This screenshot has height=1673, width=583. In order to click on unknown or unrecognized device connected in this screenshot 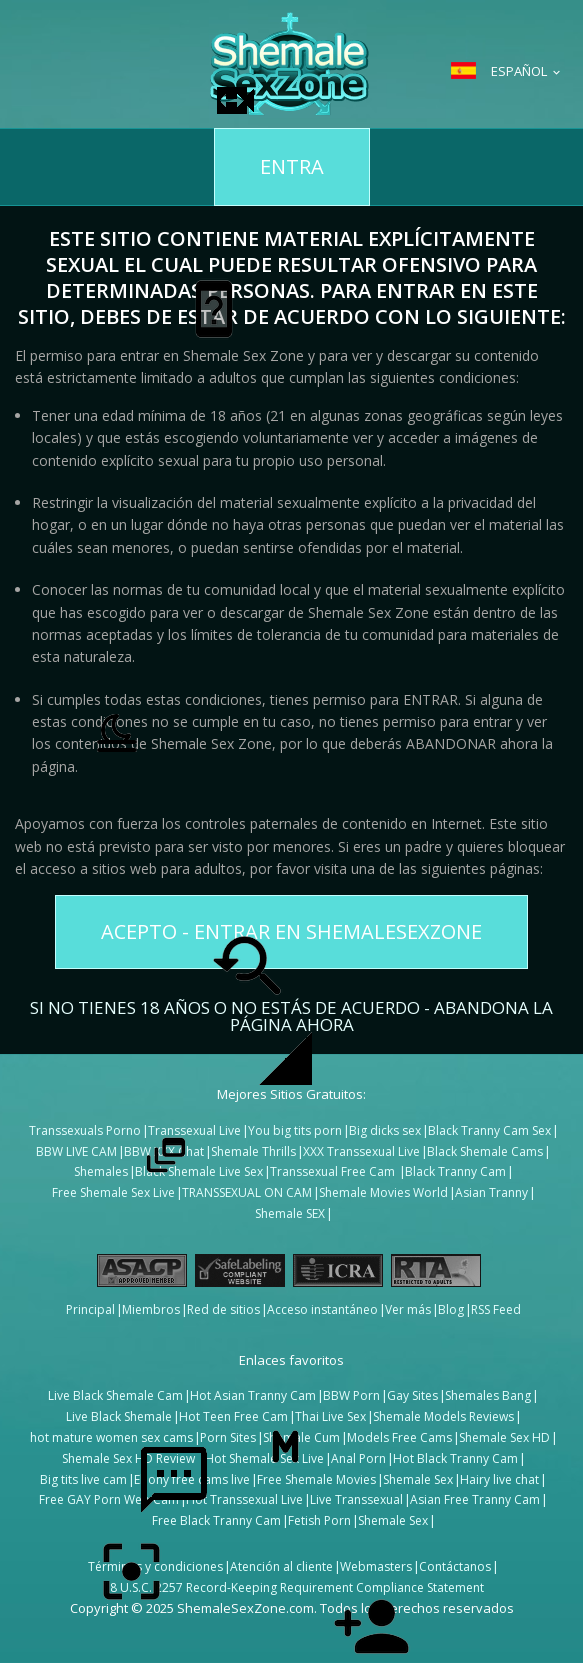, I will do `click(214, 309)`.